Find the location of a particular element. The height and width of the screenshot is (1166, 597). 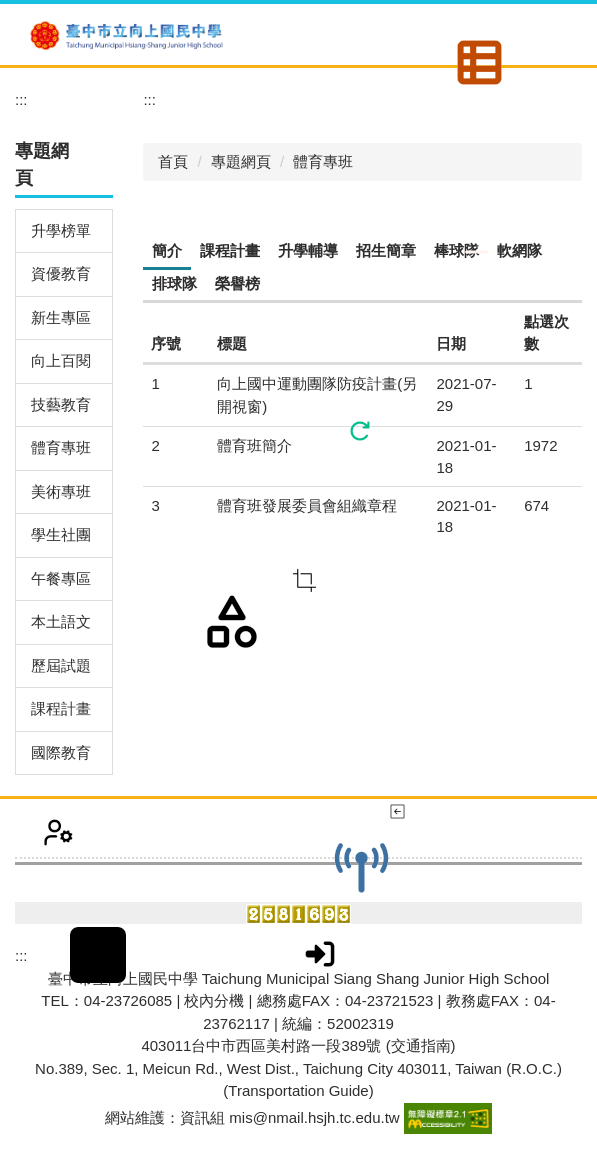

switch to list view is located at coordinates (479, 62).